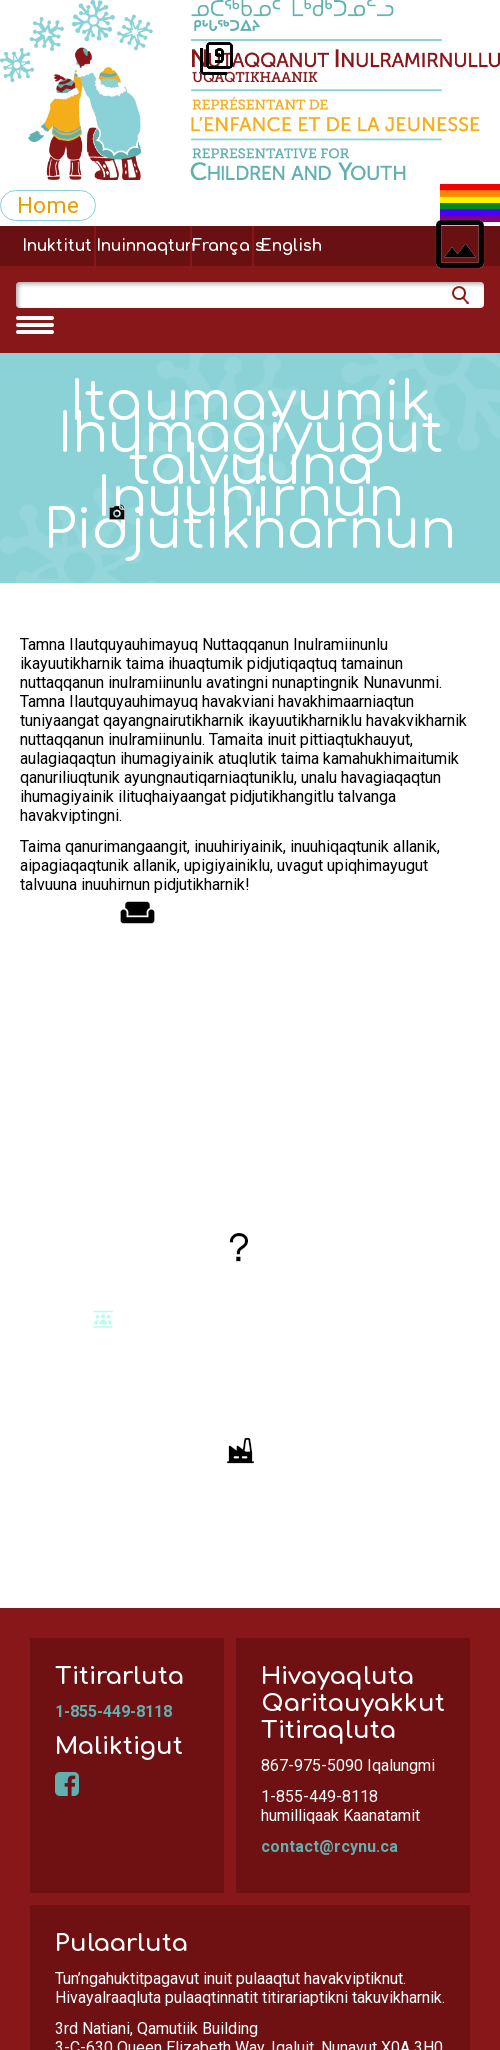 The image size is (500, 2050). I want to click on view image or photo, so click(460, 244).